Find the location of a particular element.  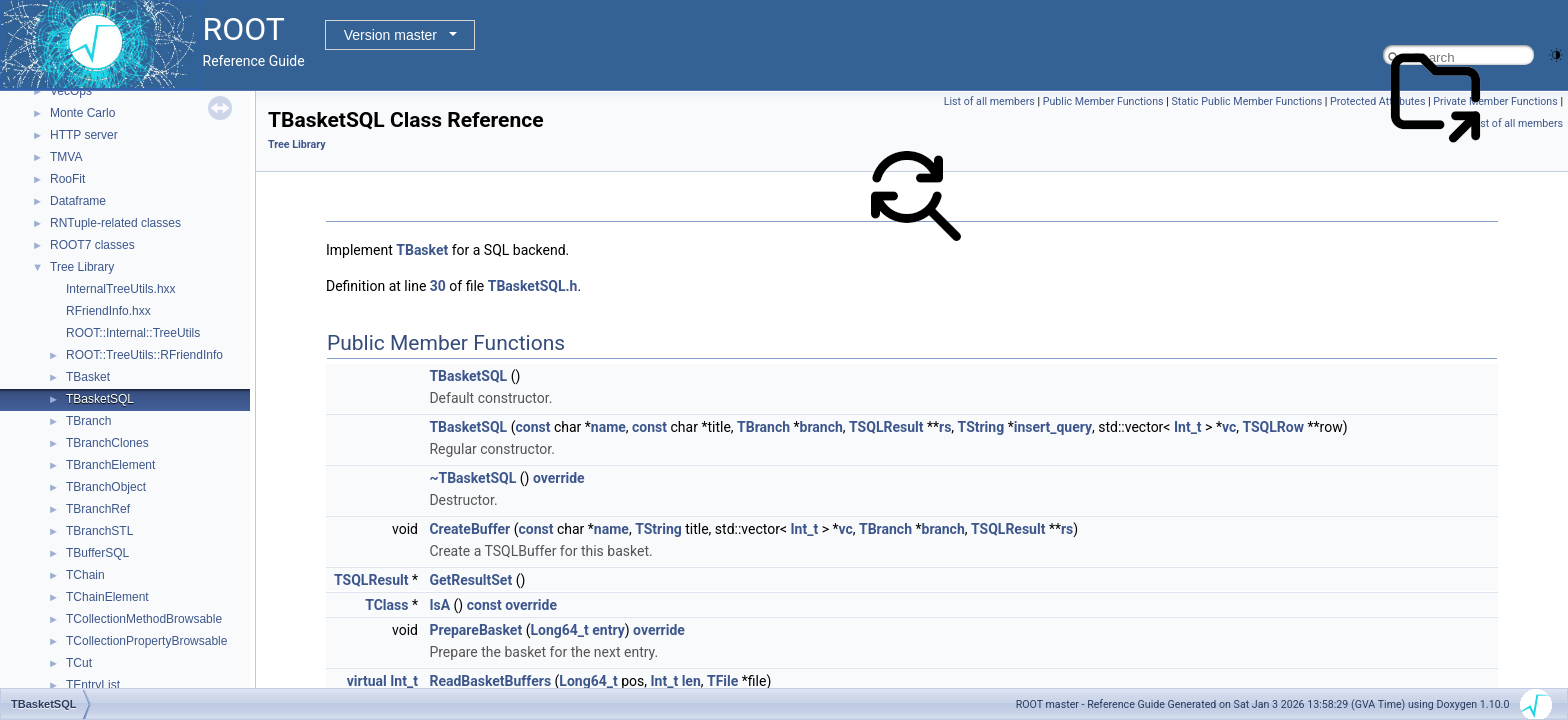

share a folder with others is located at coordinates (1435, 93).